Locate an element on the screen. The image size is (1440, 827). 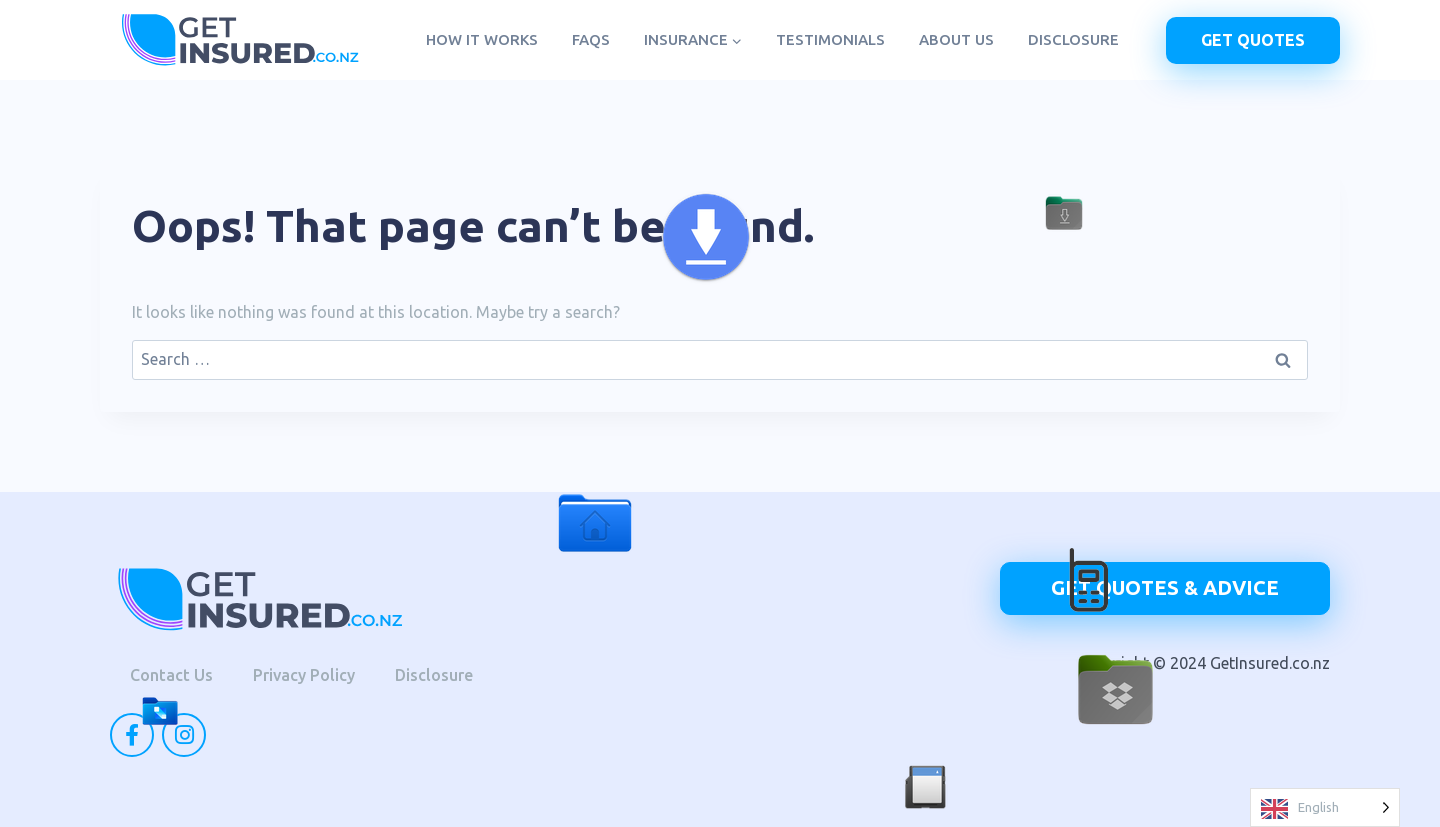
open wondershare mirrorgo files folder is located at coordinates (160, 712).